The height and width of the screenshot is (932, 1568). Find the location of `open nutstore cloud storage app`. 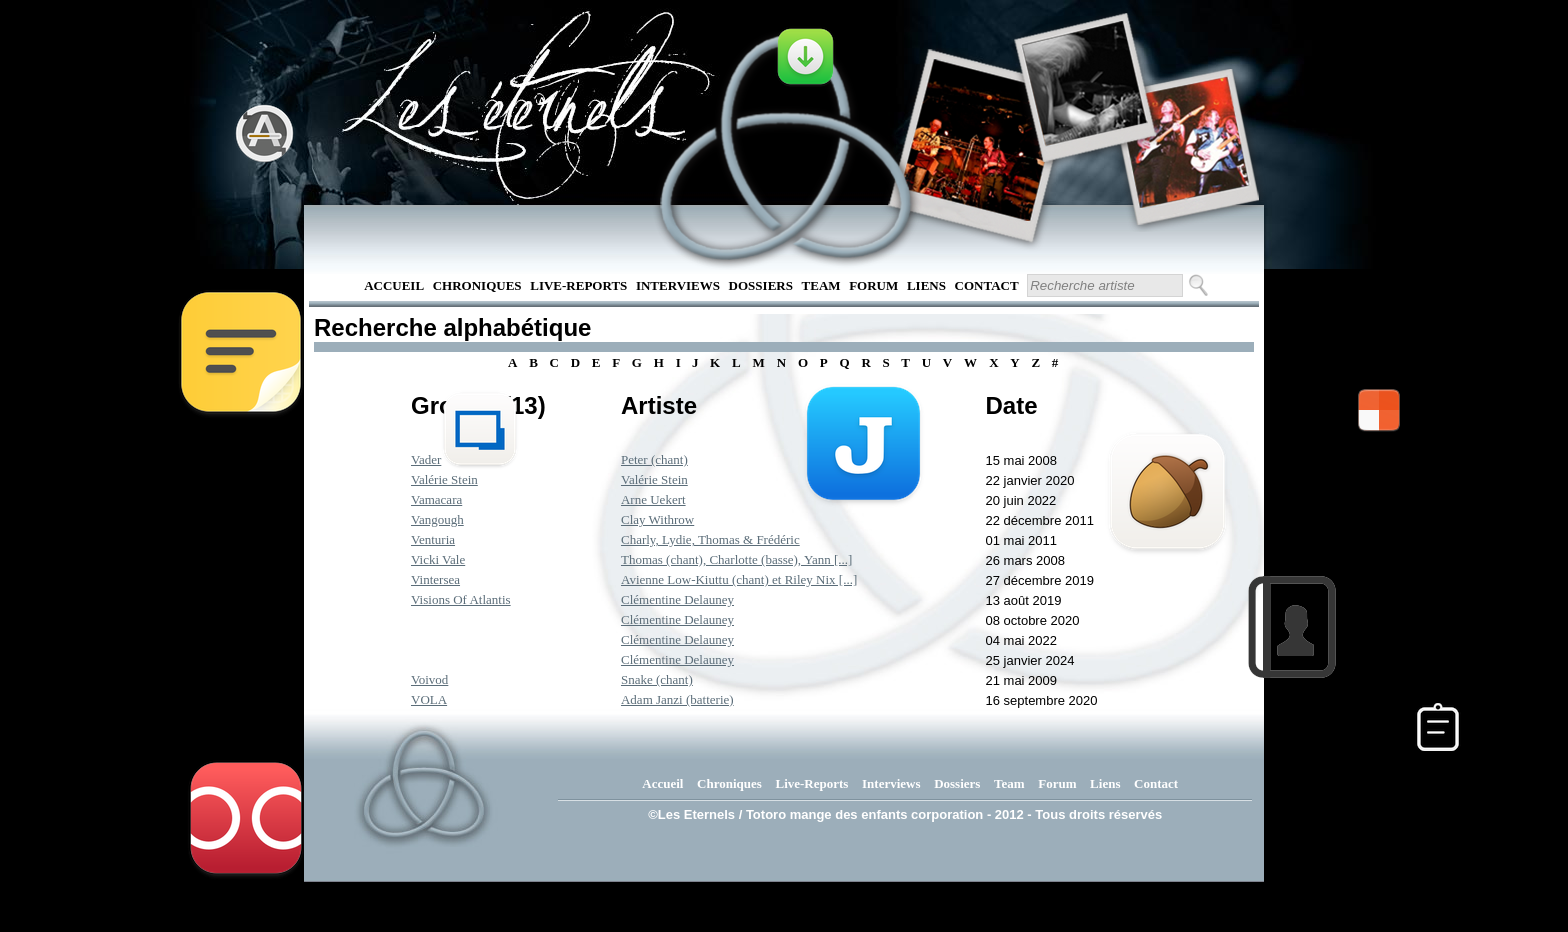

open nutstore cloud storage app is located at coordinates (1167, 491).